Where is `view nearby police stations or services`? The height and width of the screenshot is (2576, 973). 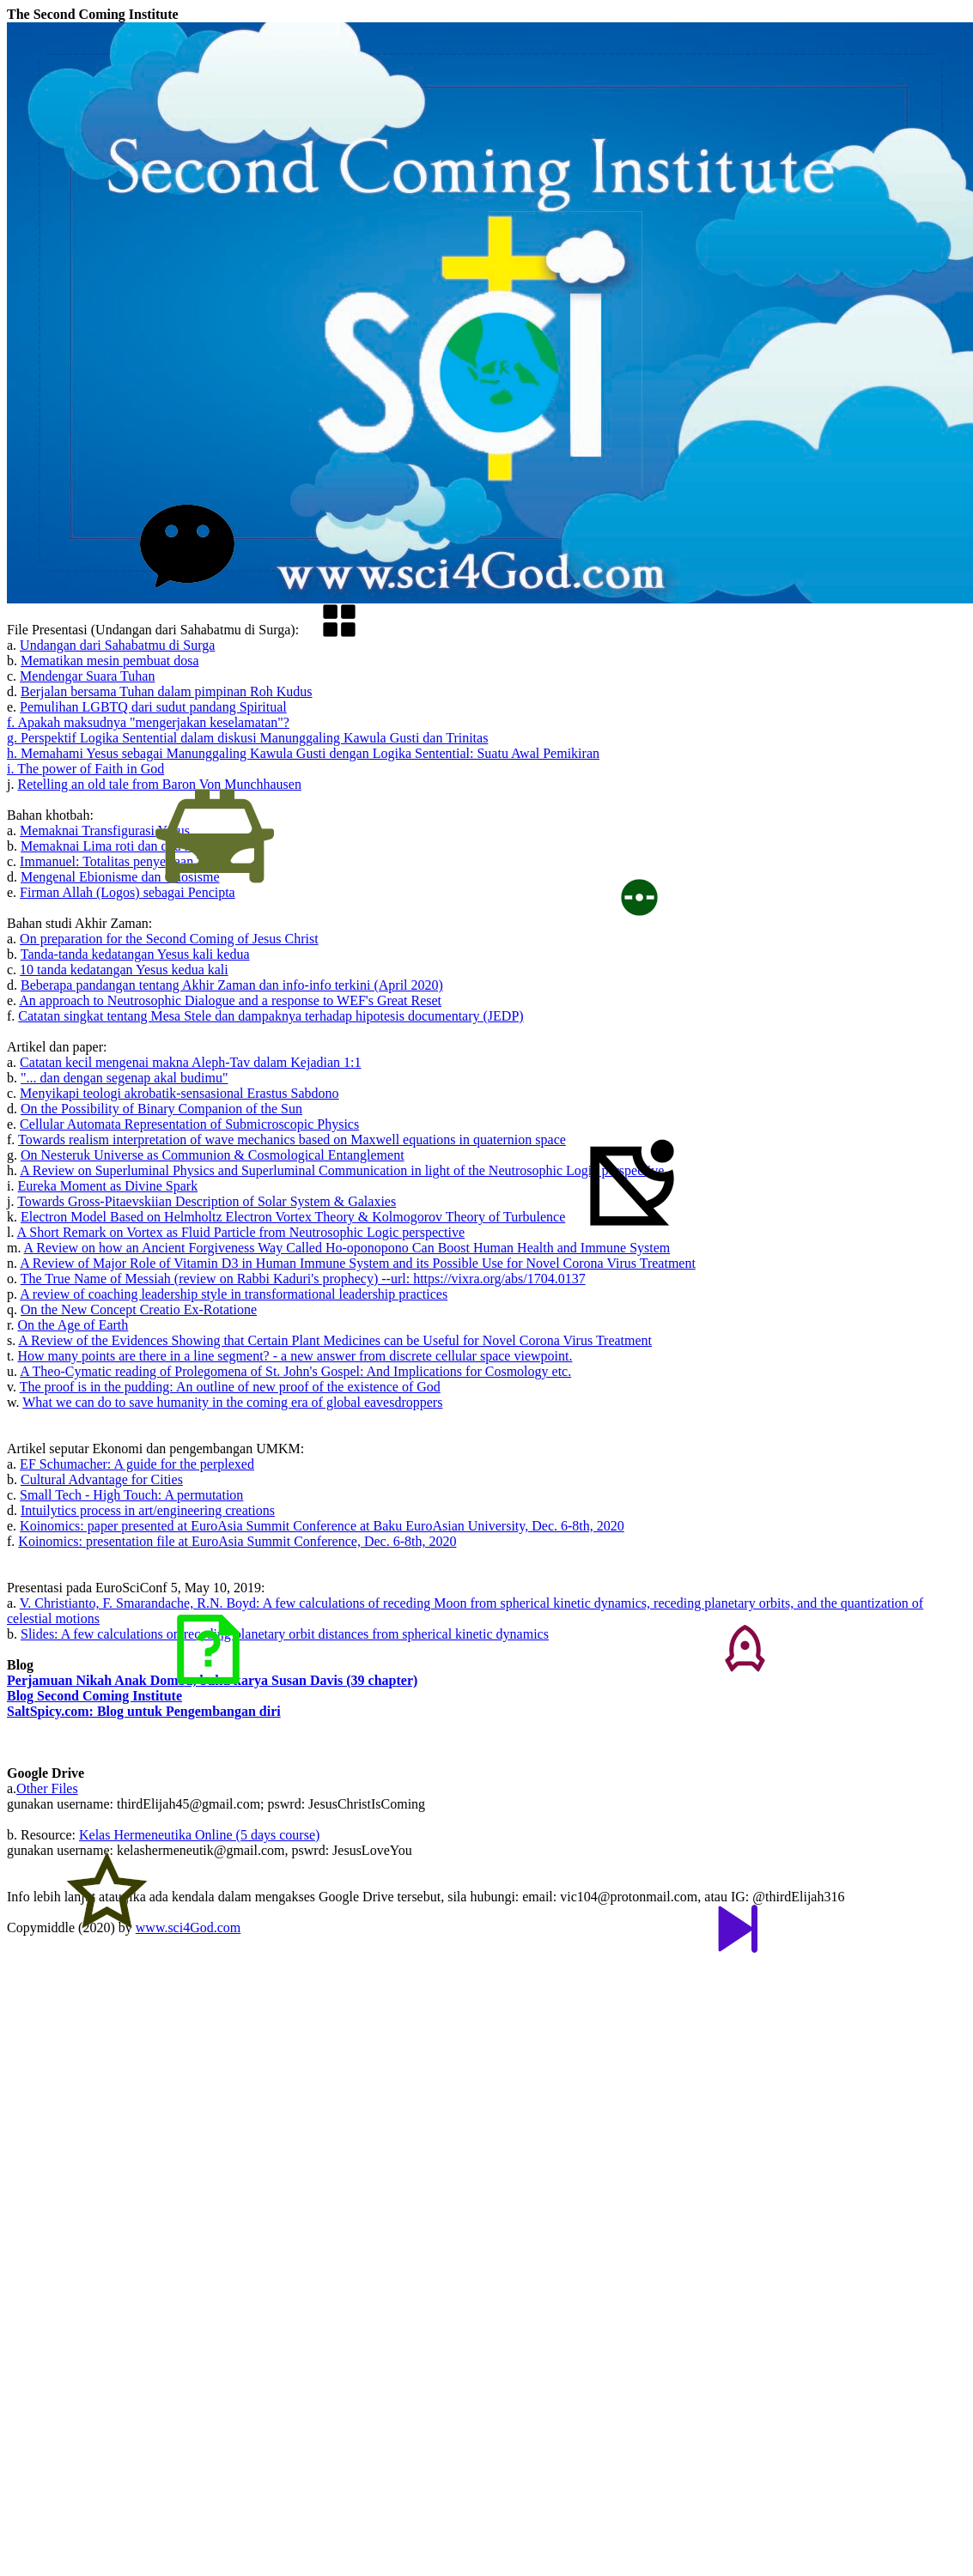 view nearby police stations or services is located at coordinates (215, 833).